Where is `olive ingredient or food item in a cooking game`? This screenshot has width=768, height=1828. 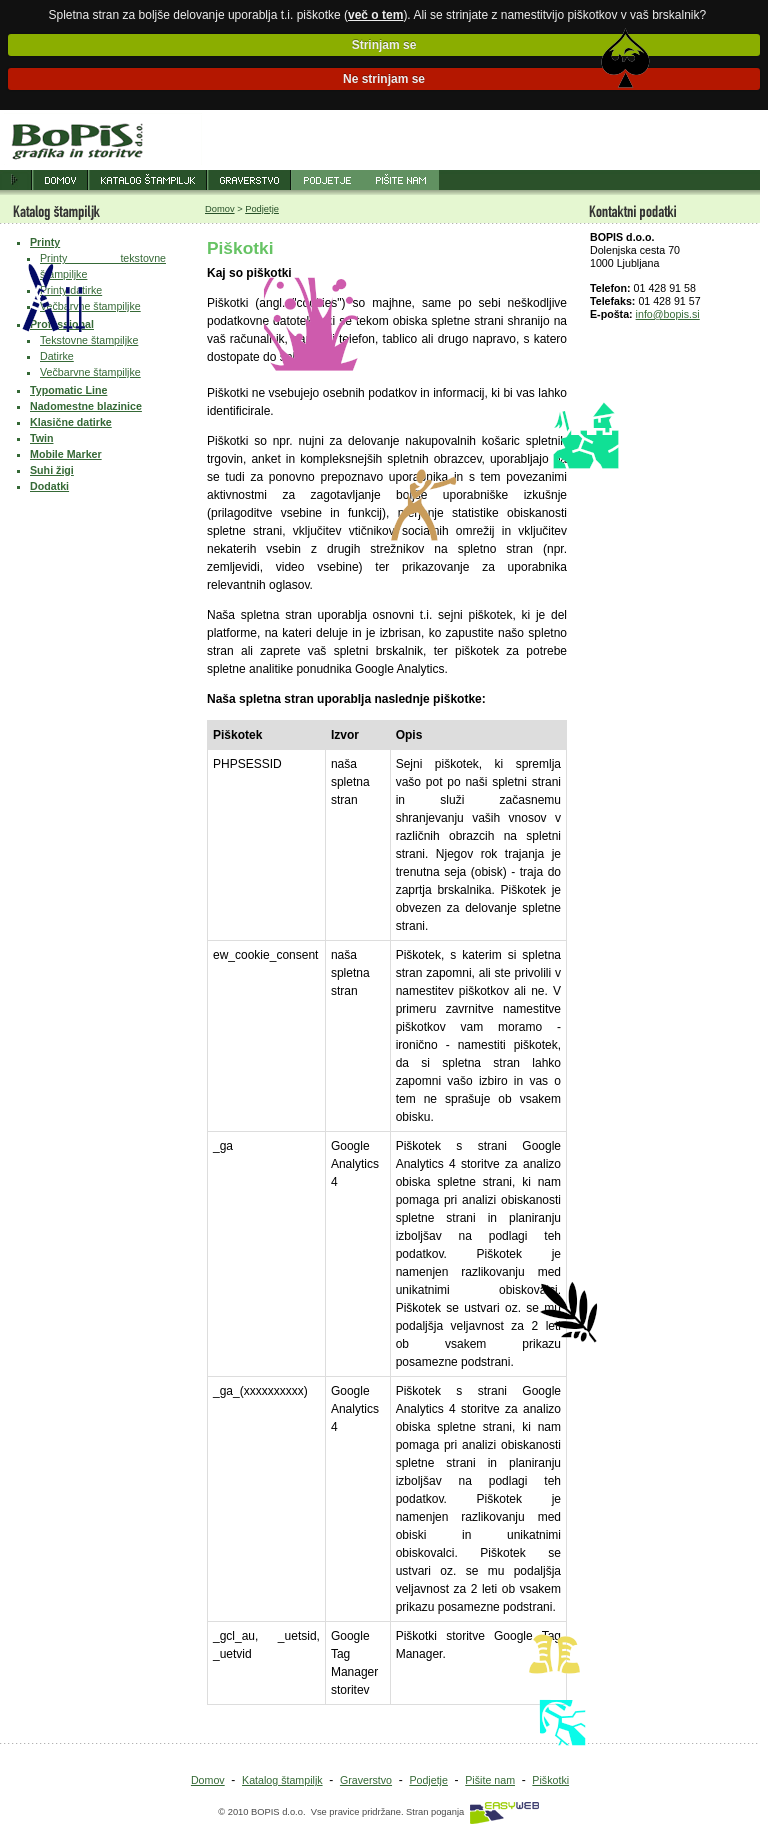
olive ingredient or food item in a cooking game is located at coordinates (569, 1312).